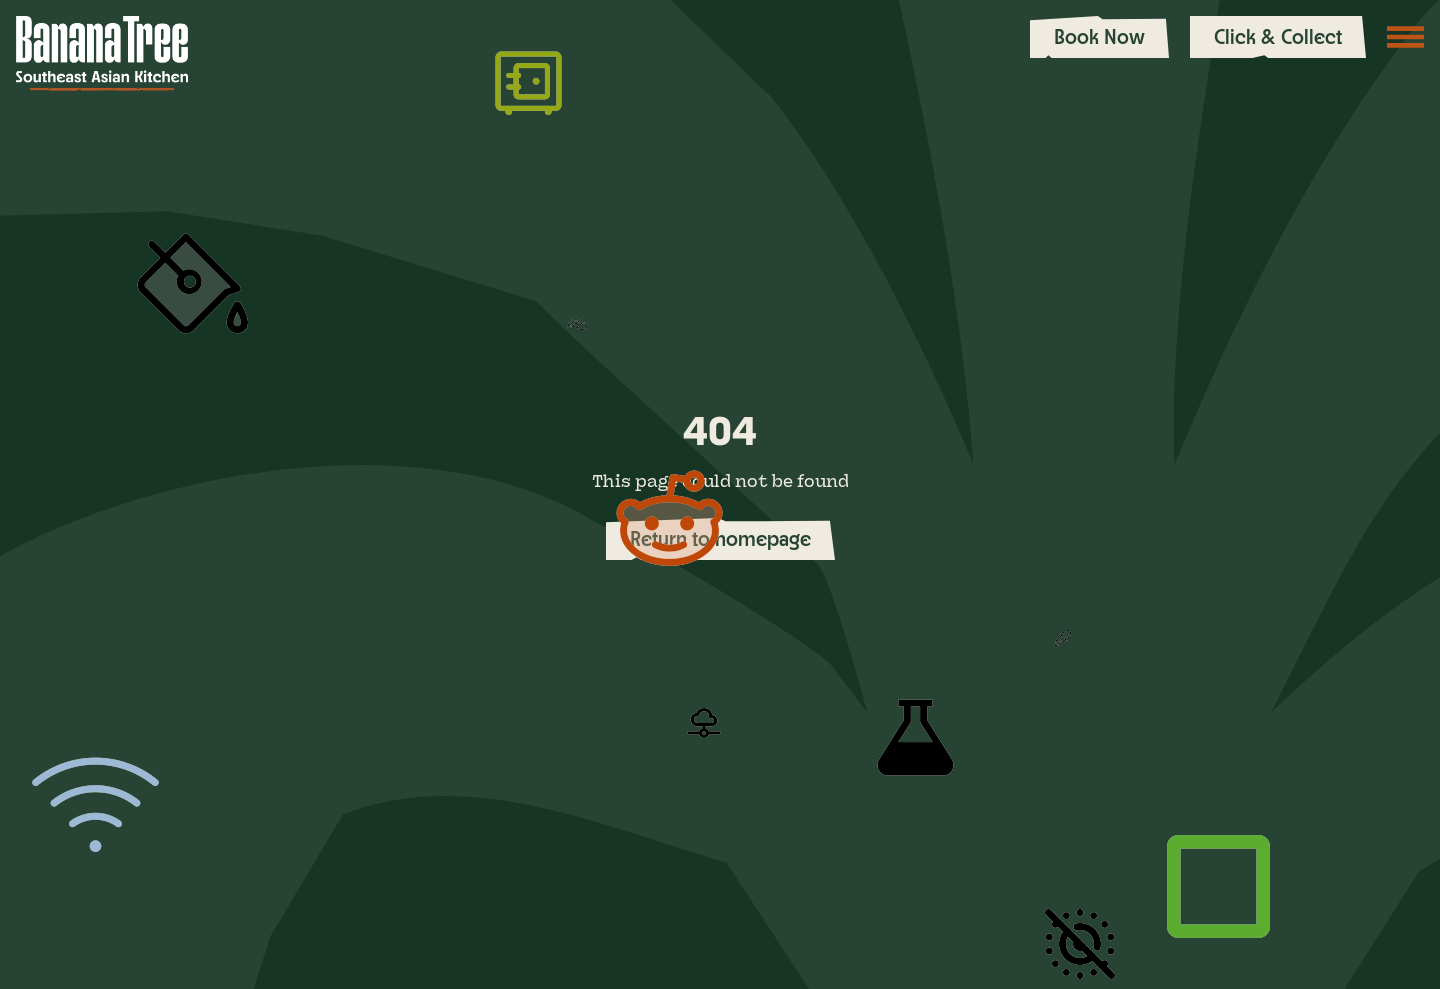 The width and height of the screenshot is (1440, 989). What do you see at coordinates (1080, 944) in the screenshot?
I see `disable live photo capture` at bounding box center [1080, 944].